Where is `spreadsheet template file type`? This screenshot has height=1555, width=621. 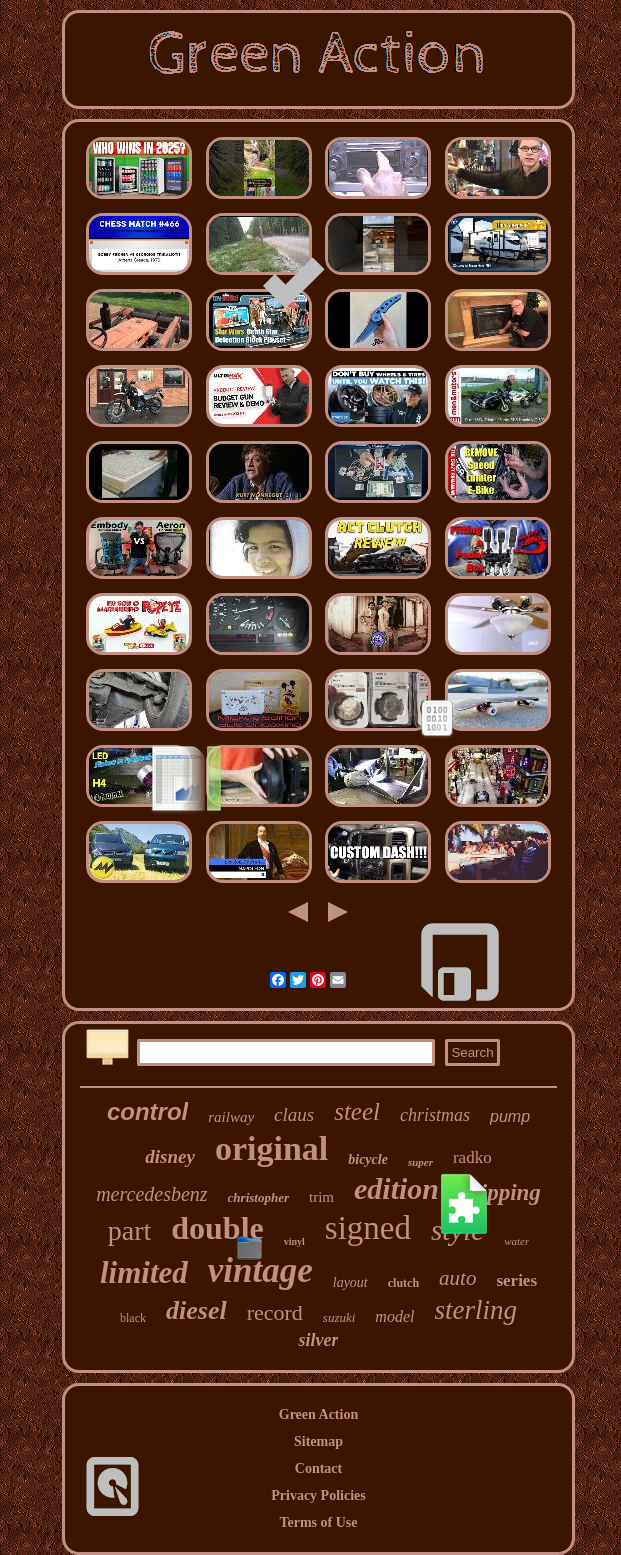 spreadsheet template file type is located at coordinates (185, 778).